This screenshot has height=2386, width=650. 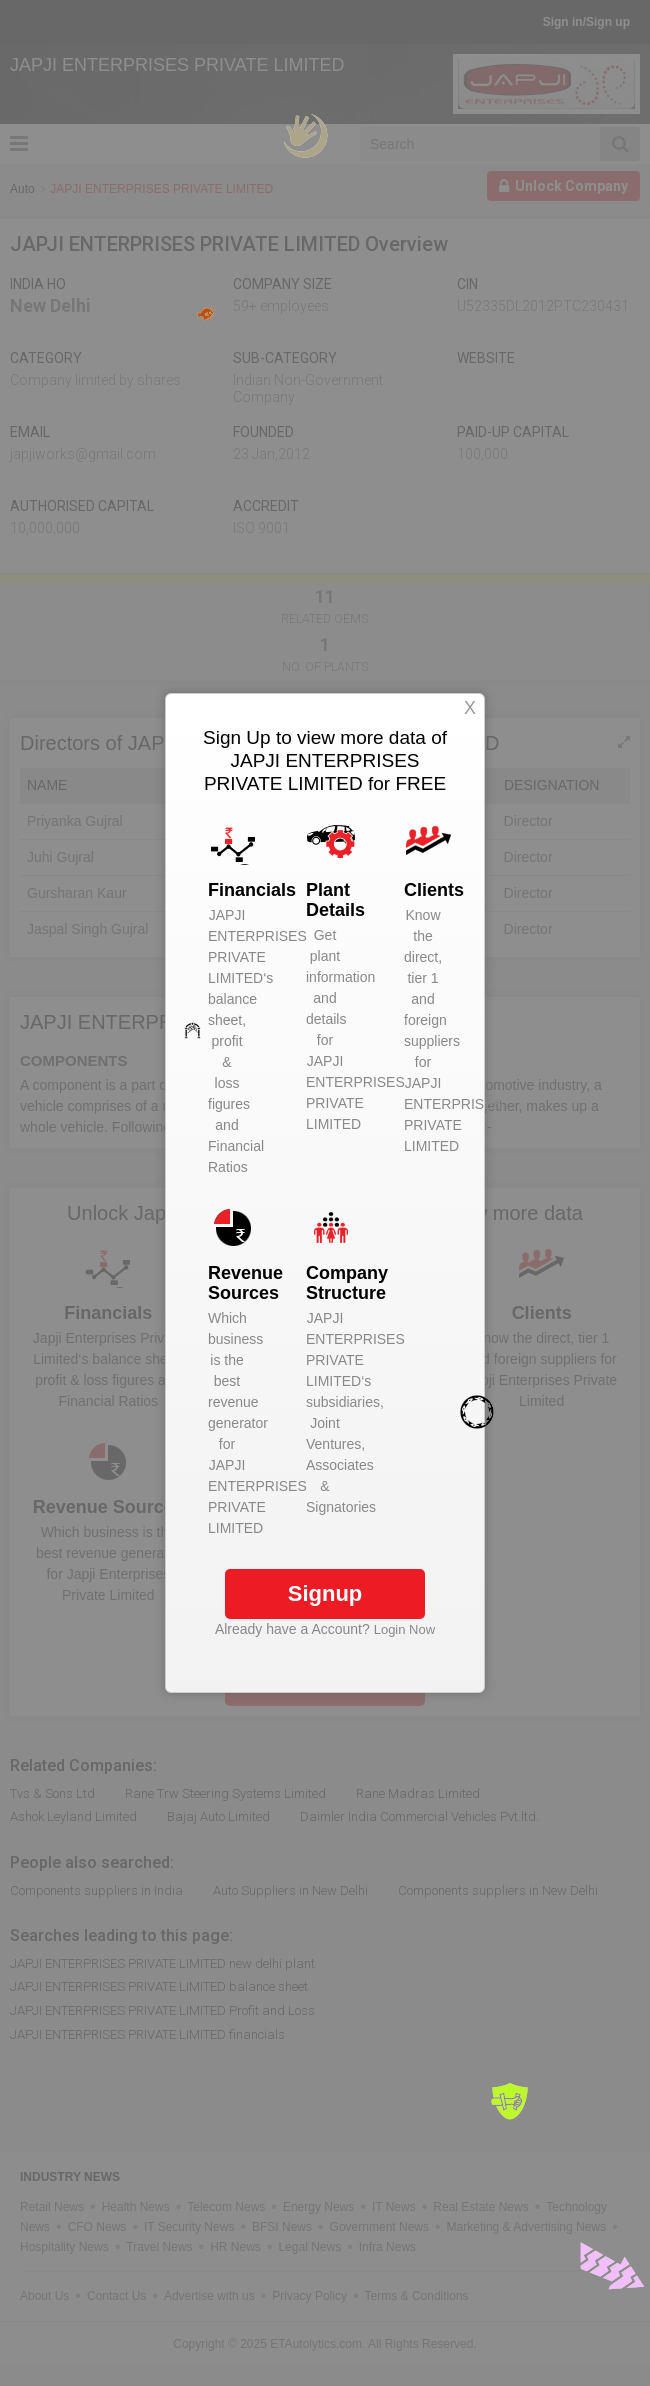 I want to click on deep sea or ocean-themed game element, so click(x=205, y=313).